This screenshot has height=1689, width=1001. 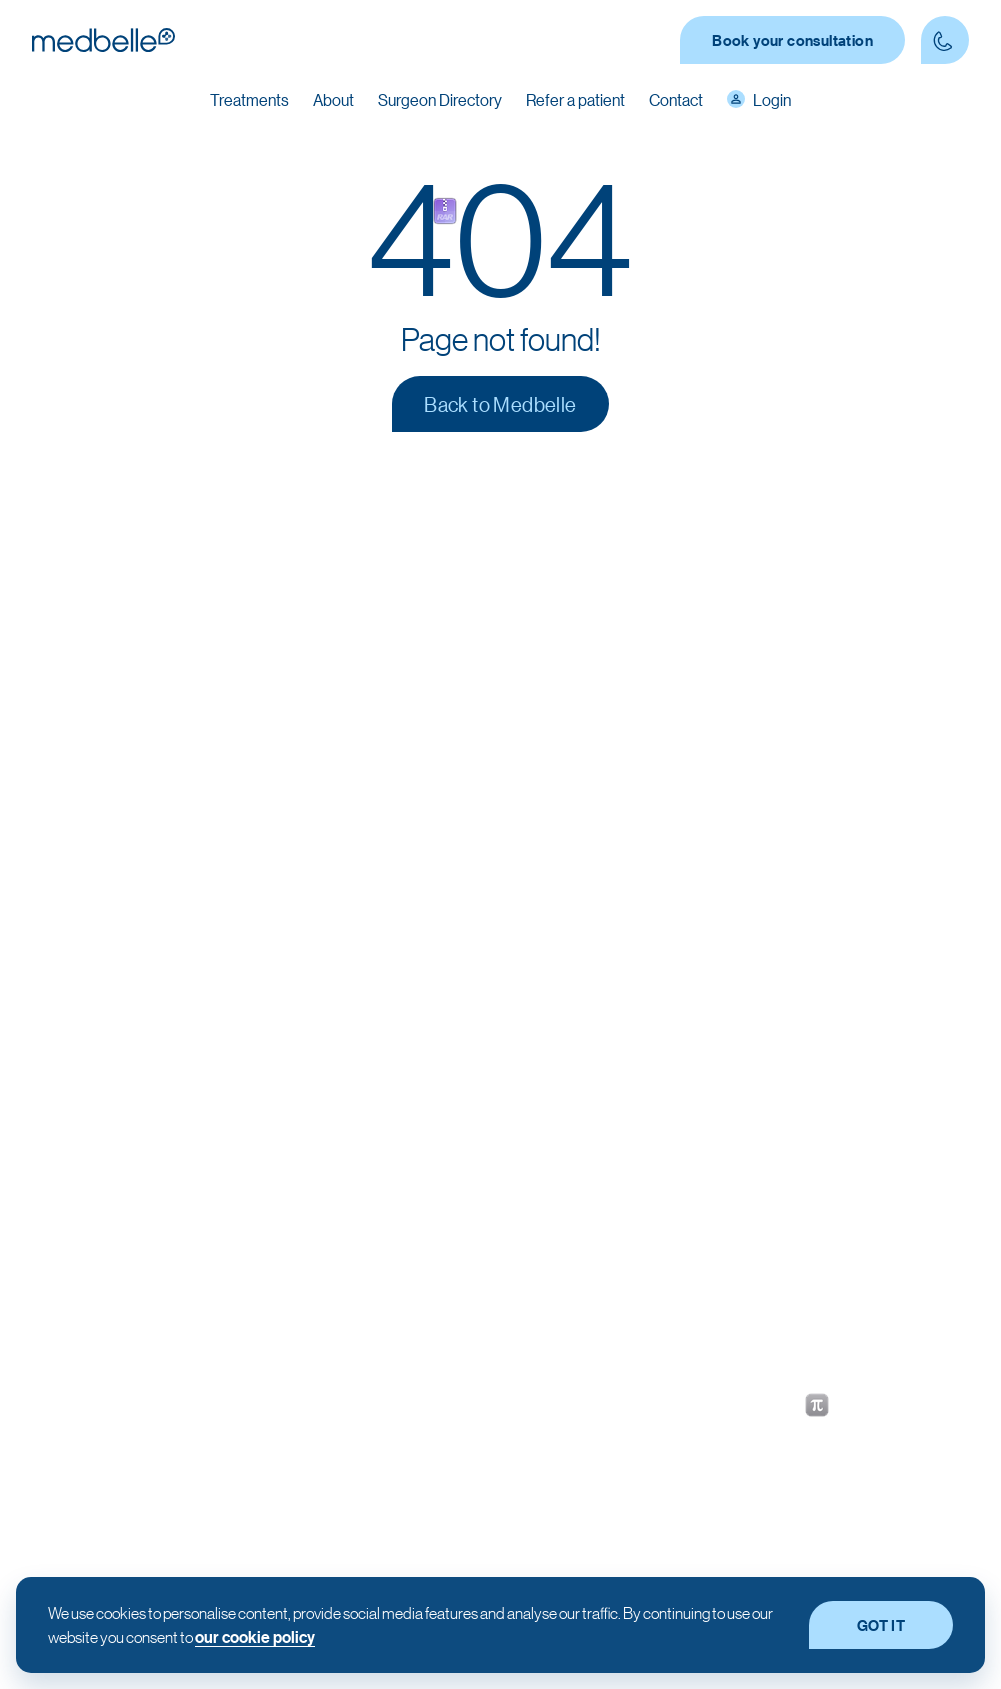 What do you see at coordinates (817, 1405) in the screenshot?
I see `open mathematics or calculator application` at bounding box center [817, 1405].